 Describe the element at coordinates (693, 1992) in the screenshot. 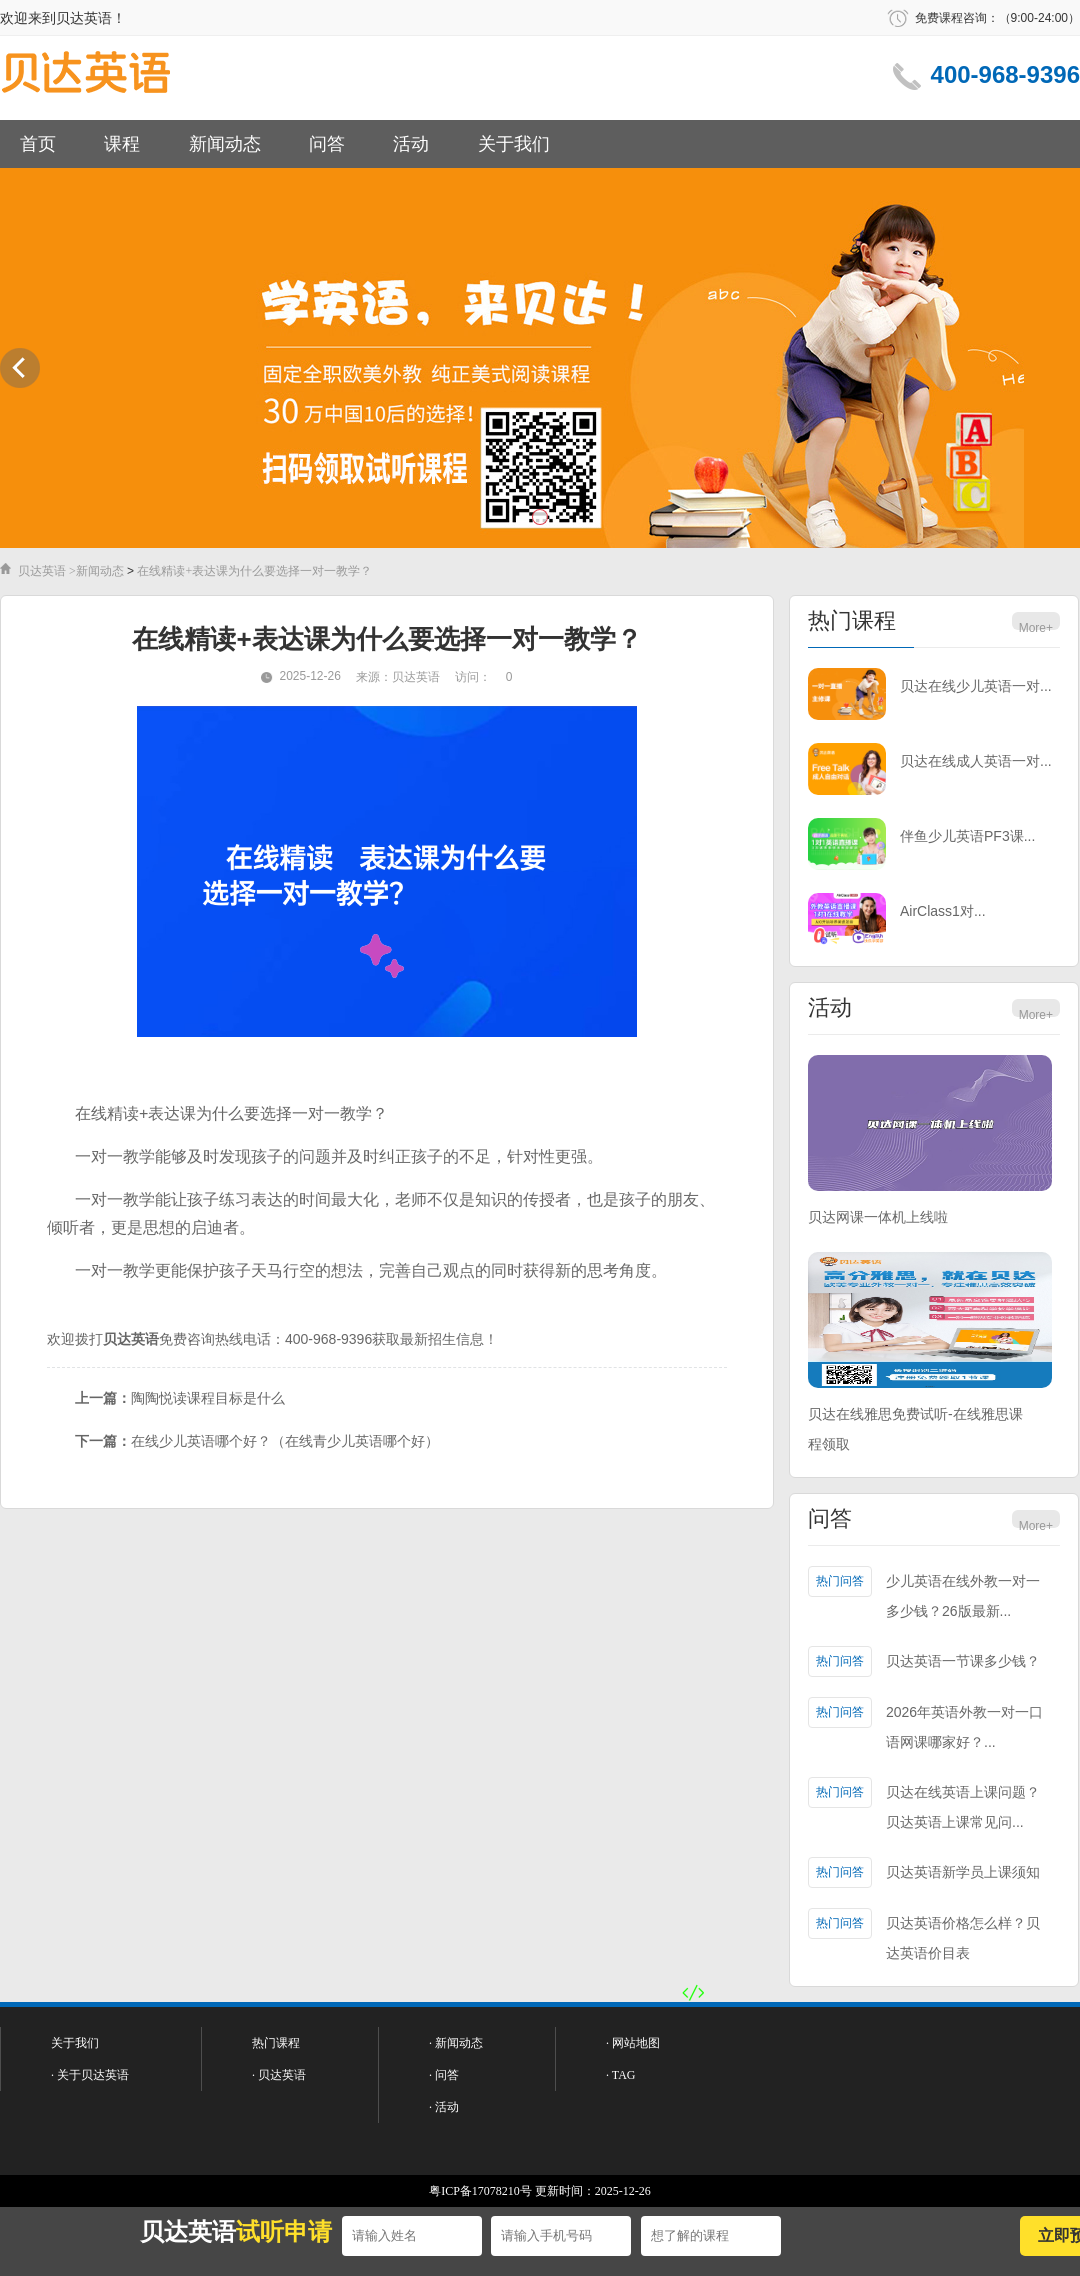

I see `view or edit source code` at that location.